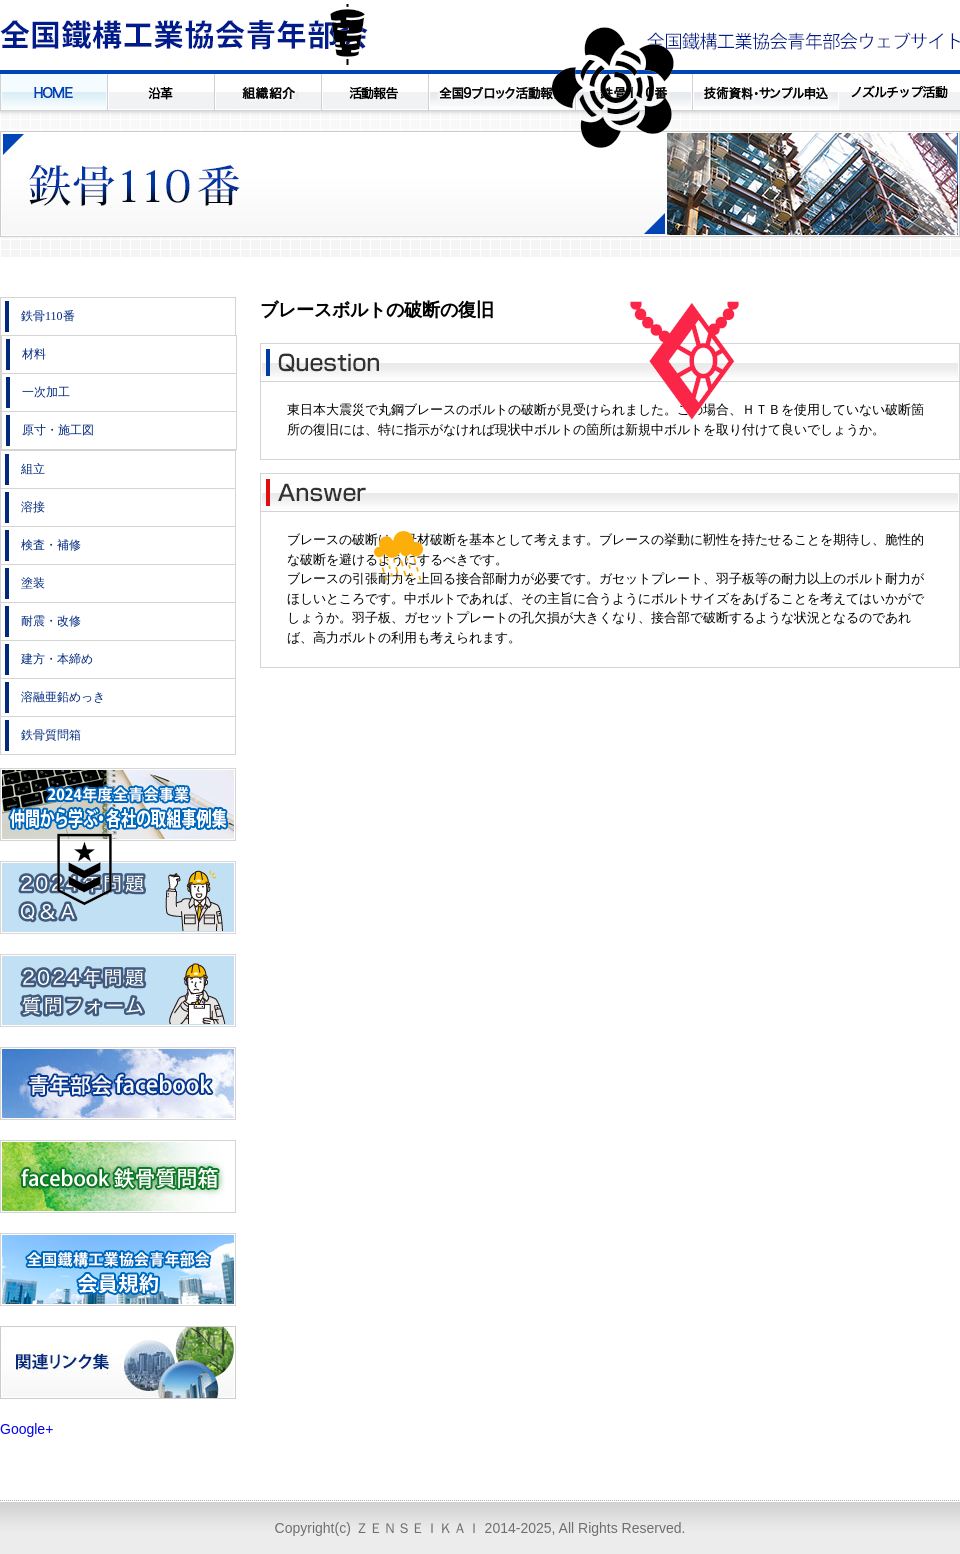 This screenshot has height=1554, width=960. Describe the element at coordinates (84, 869) in the screenshot. I see `indicates rank 3 or sergeant-level status` at that location.